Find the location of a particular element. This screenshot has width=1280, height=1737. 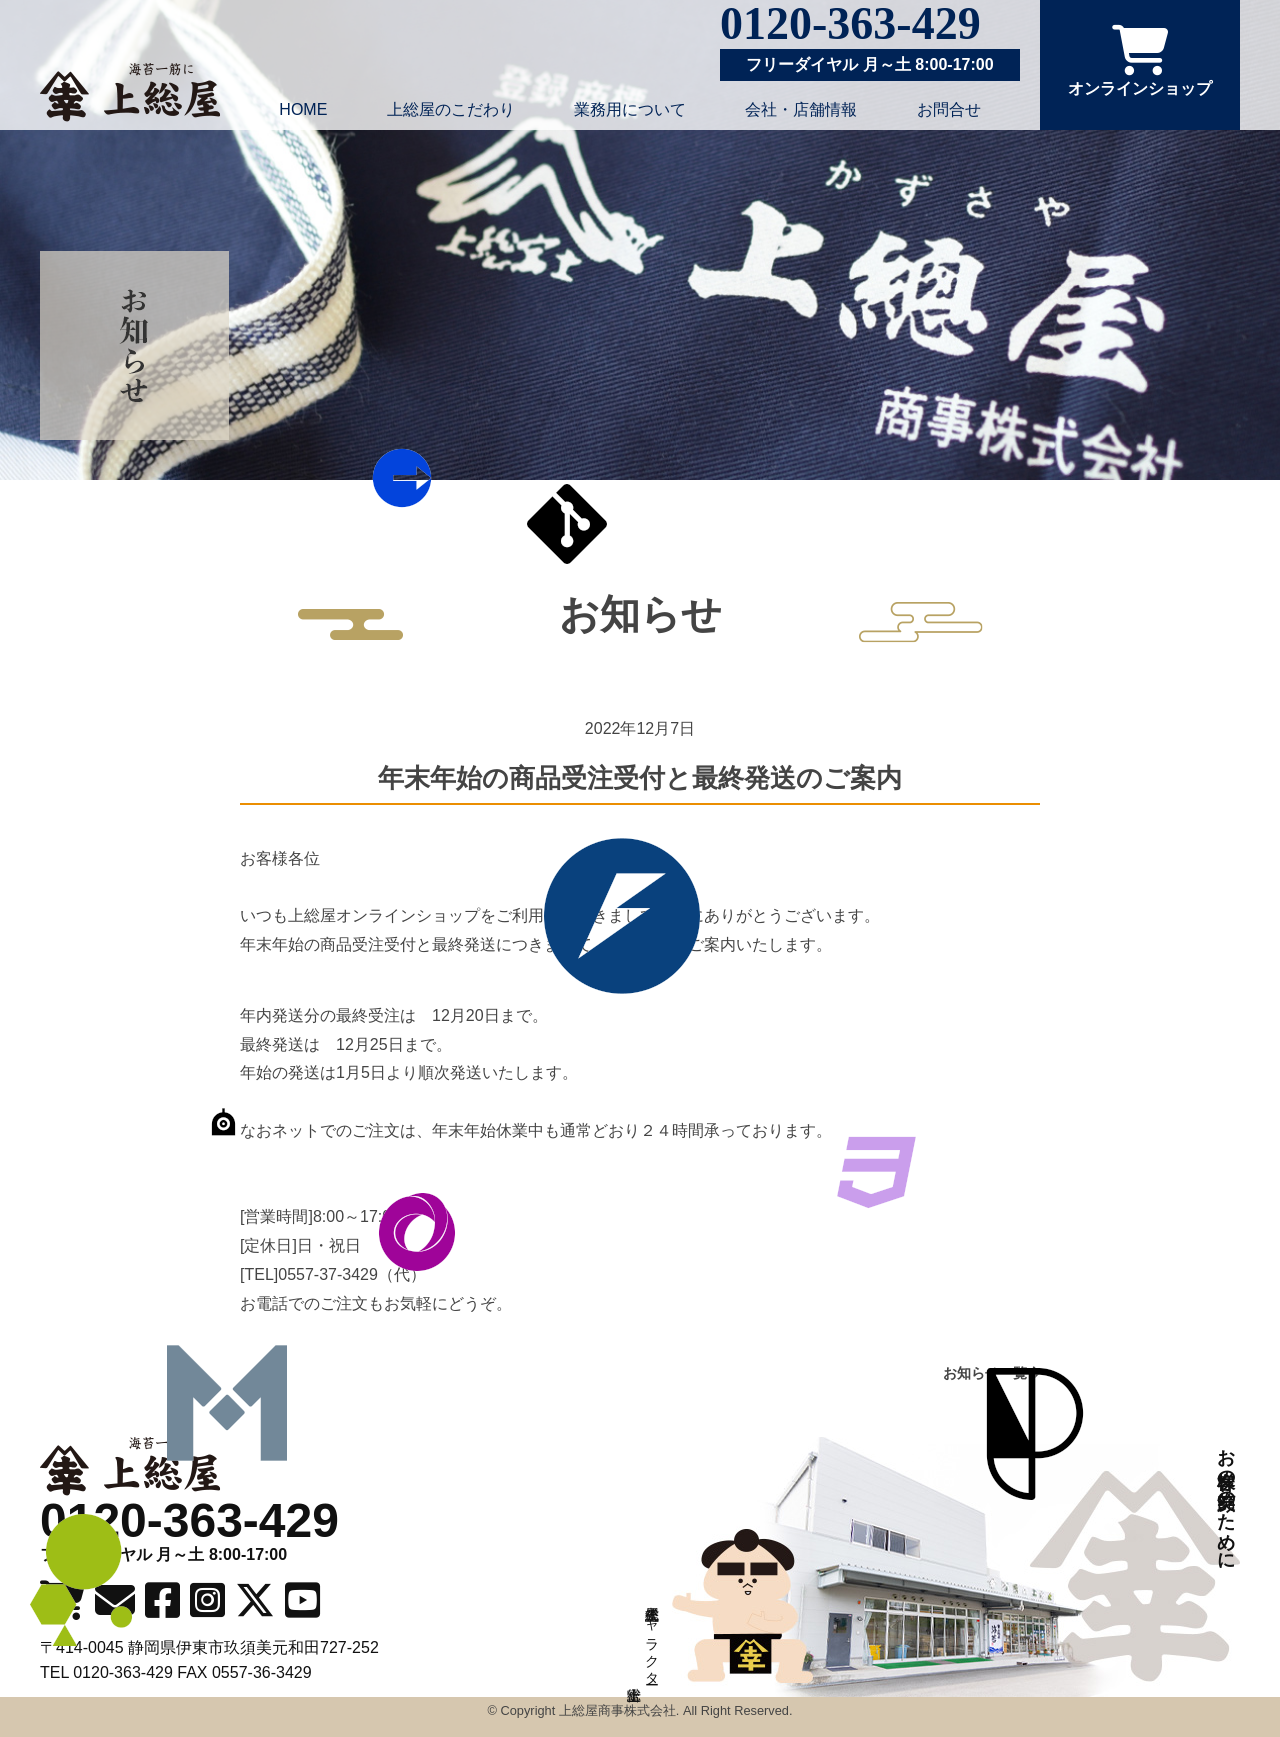

open the AnkerMake 3D printer app is located at coordinates (227, 1403).